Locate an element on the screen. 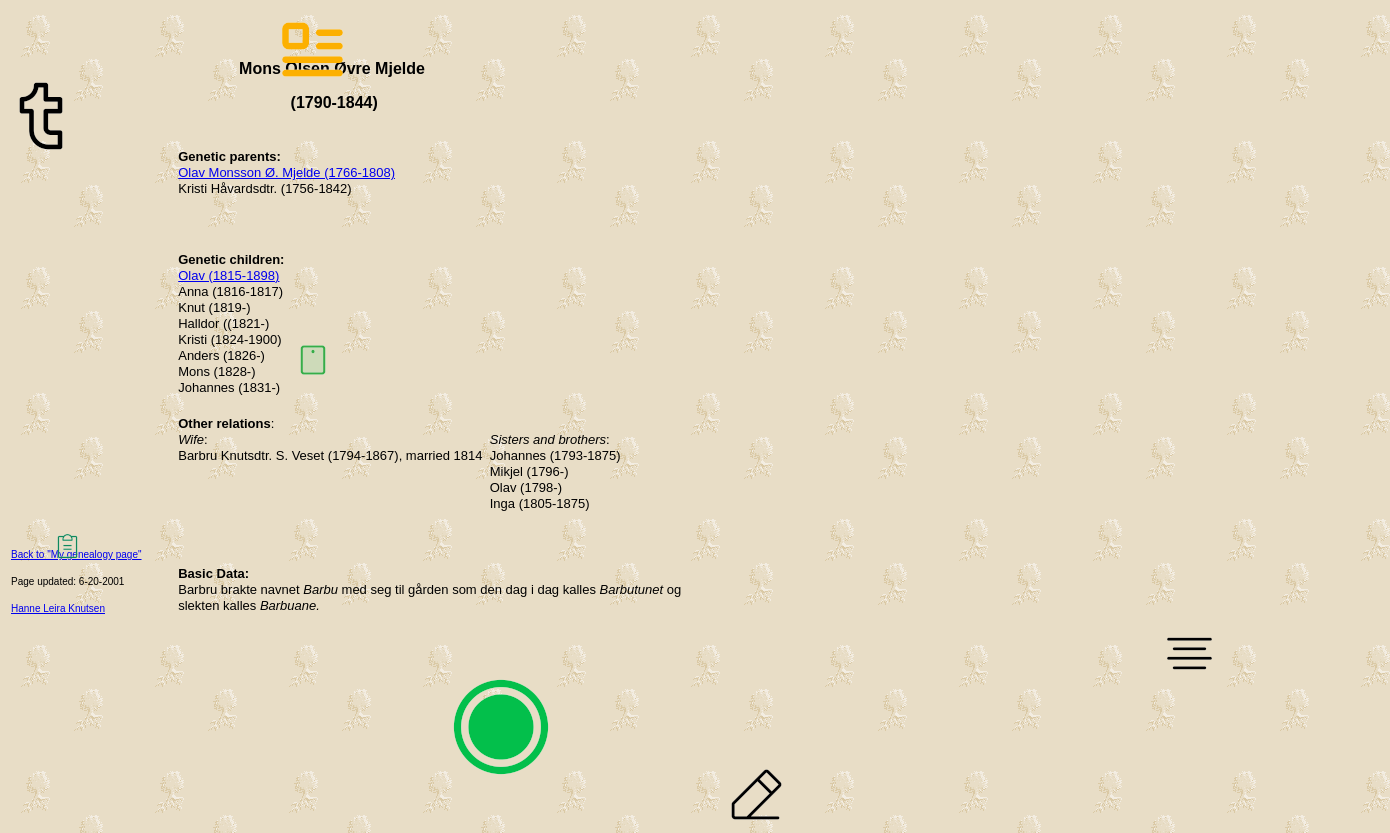 This screenshot has width=1390, height=833. edit content or text is located at coordinates (755, 795).